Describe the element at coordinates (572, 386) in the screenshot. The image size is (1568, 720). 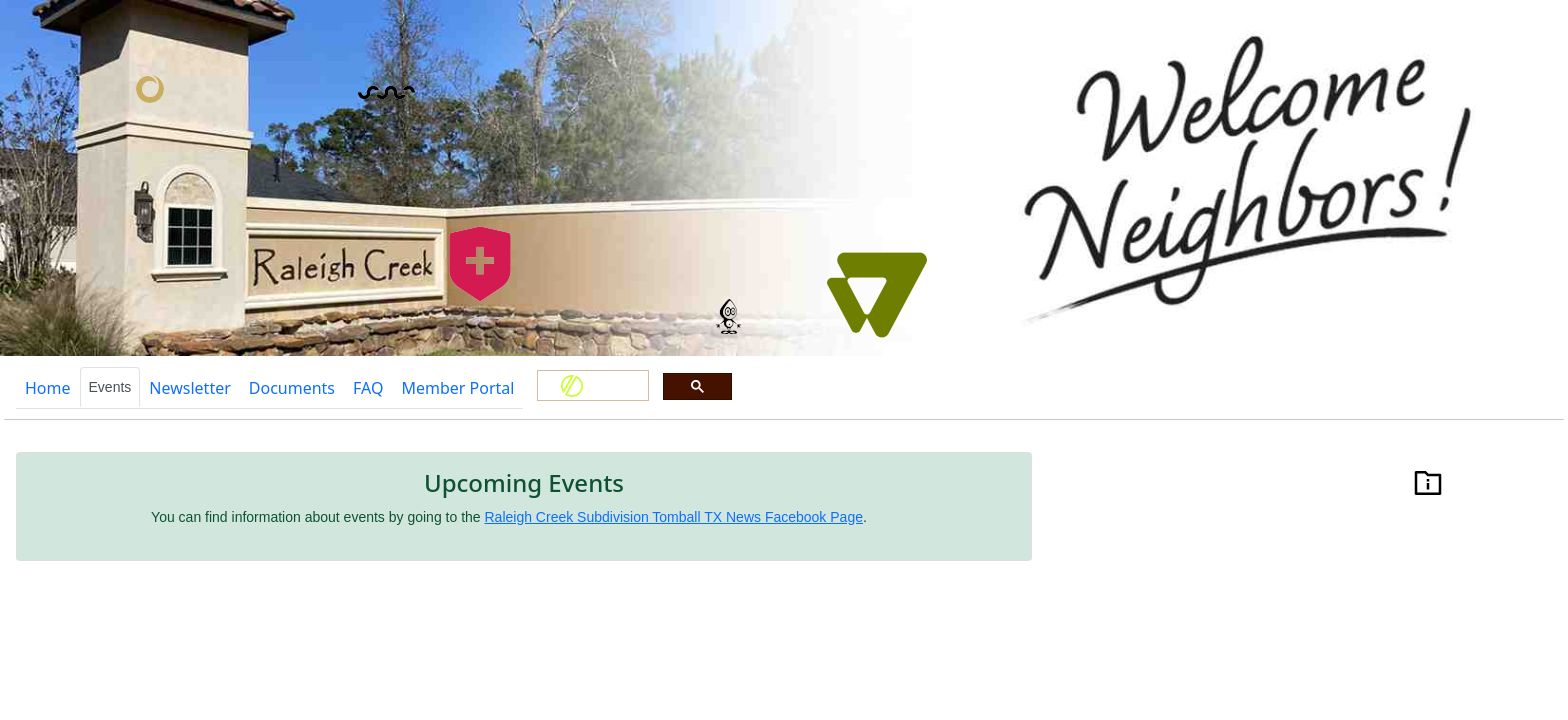
I see `odin programming language logo` at that location.